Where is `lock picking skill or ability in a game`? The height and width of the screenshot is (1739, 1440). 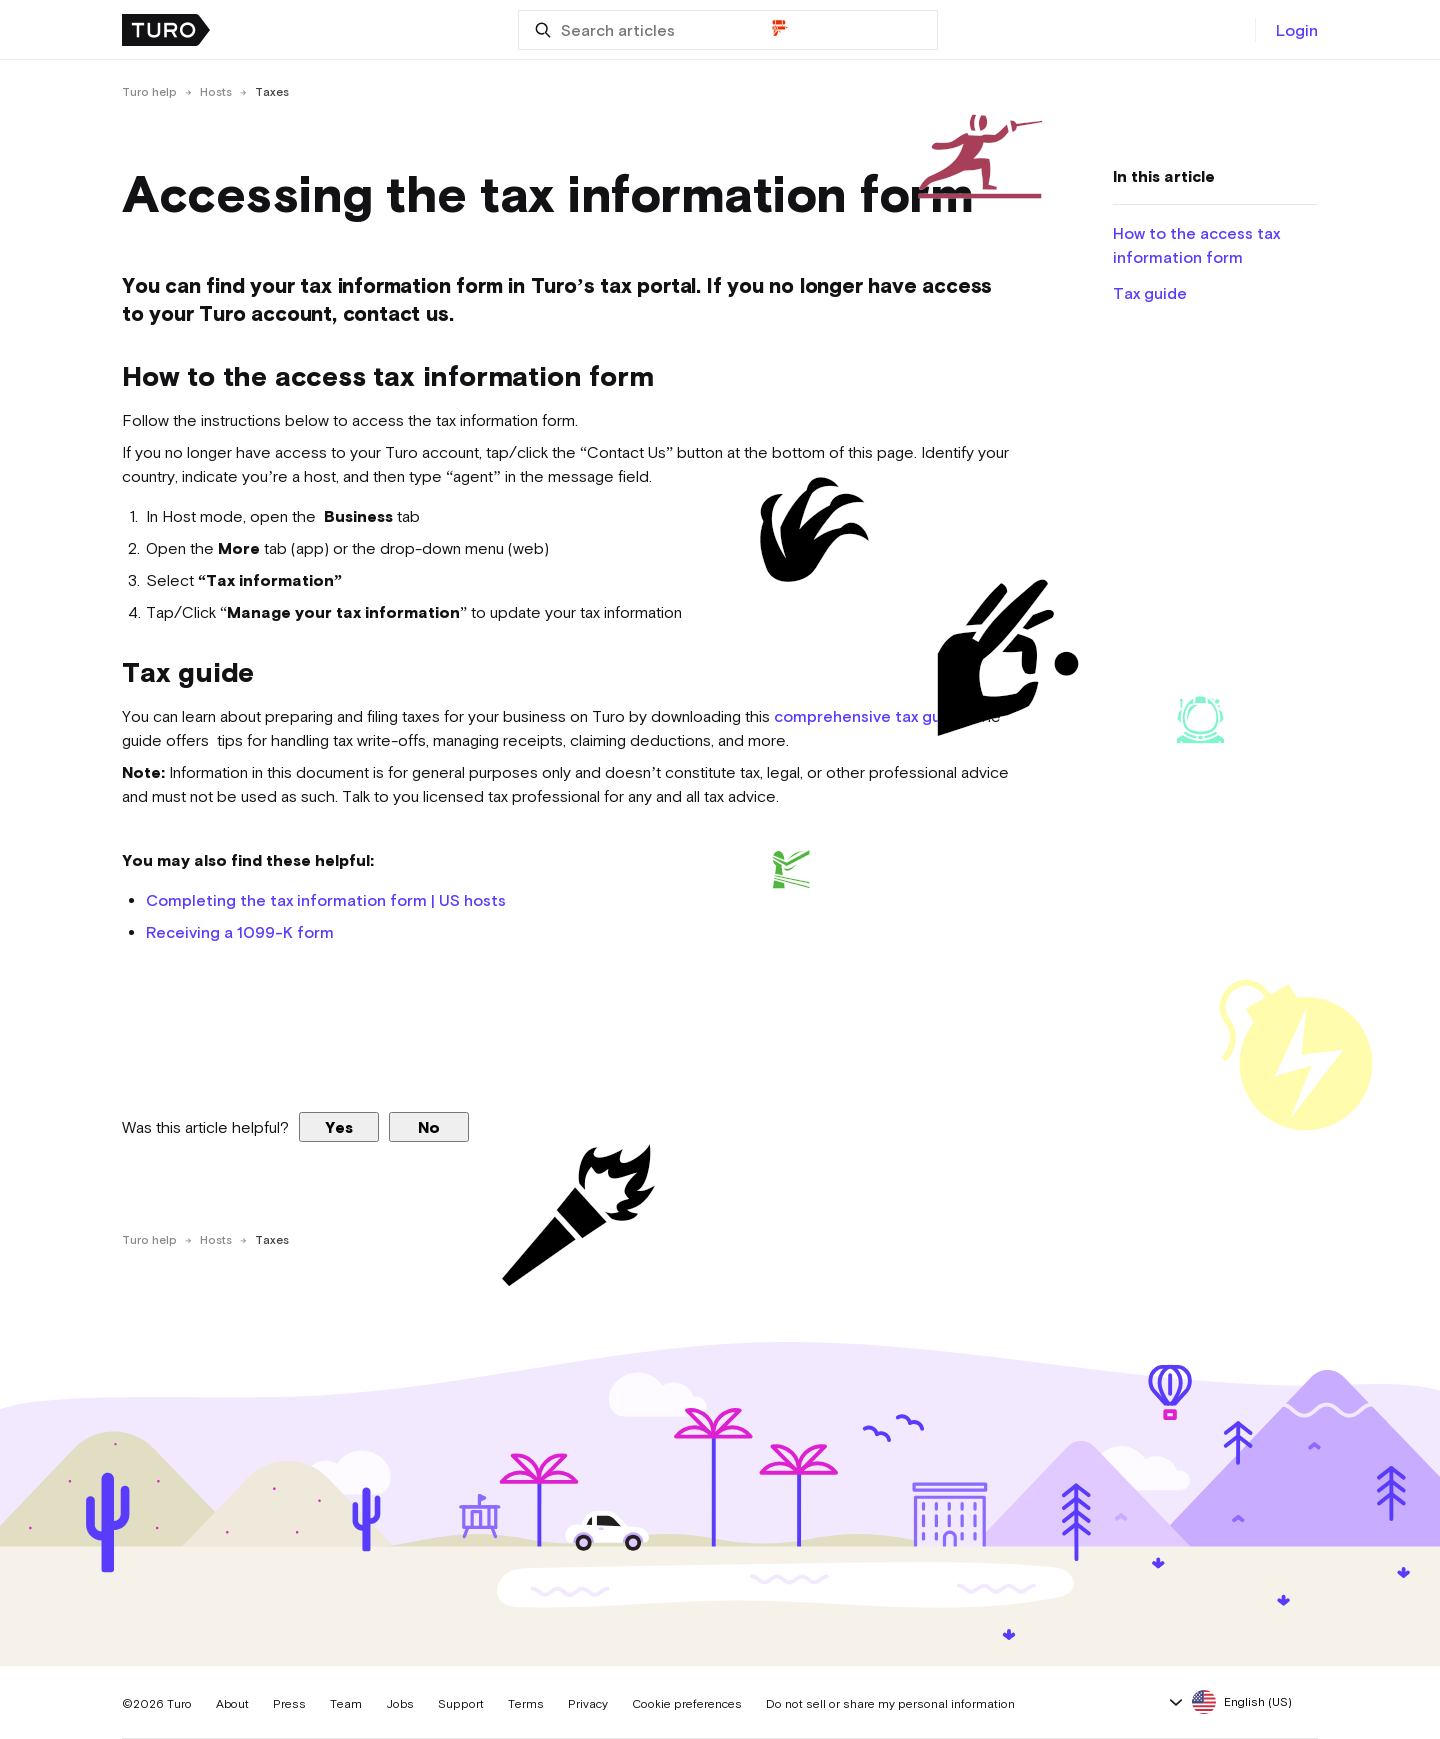
lock picking skill or ability in a game is located at coordinates (790, 869).